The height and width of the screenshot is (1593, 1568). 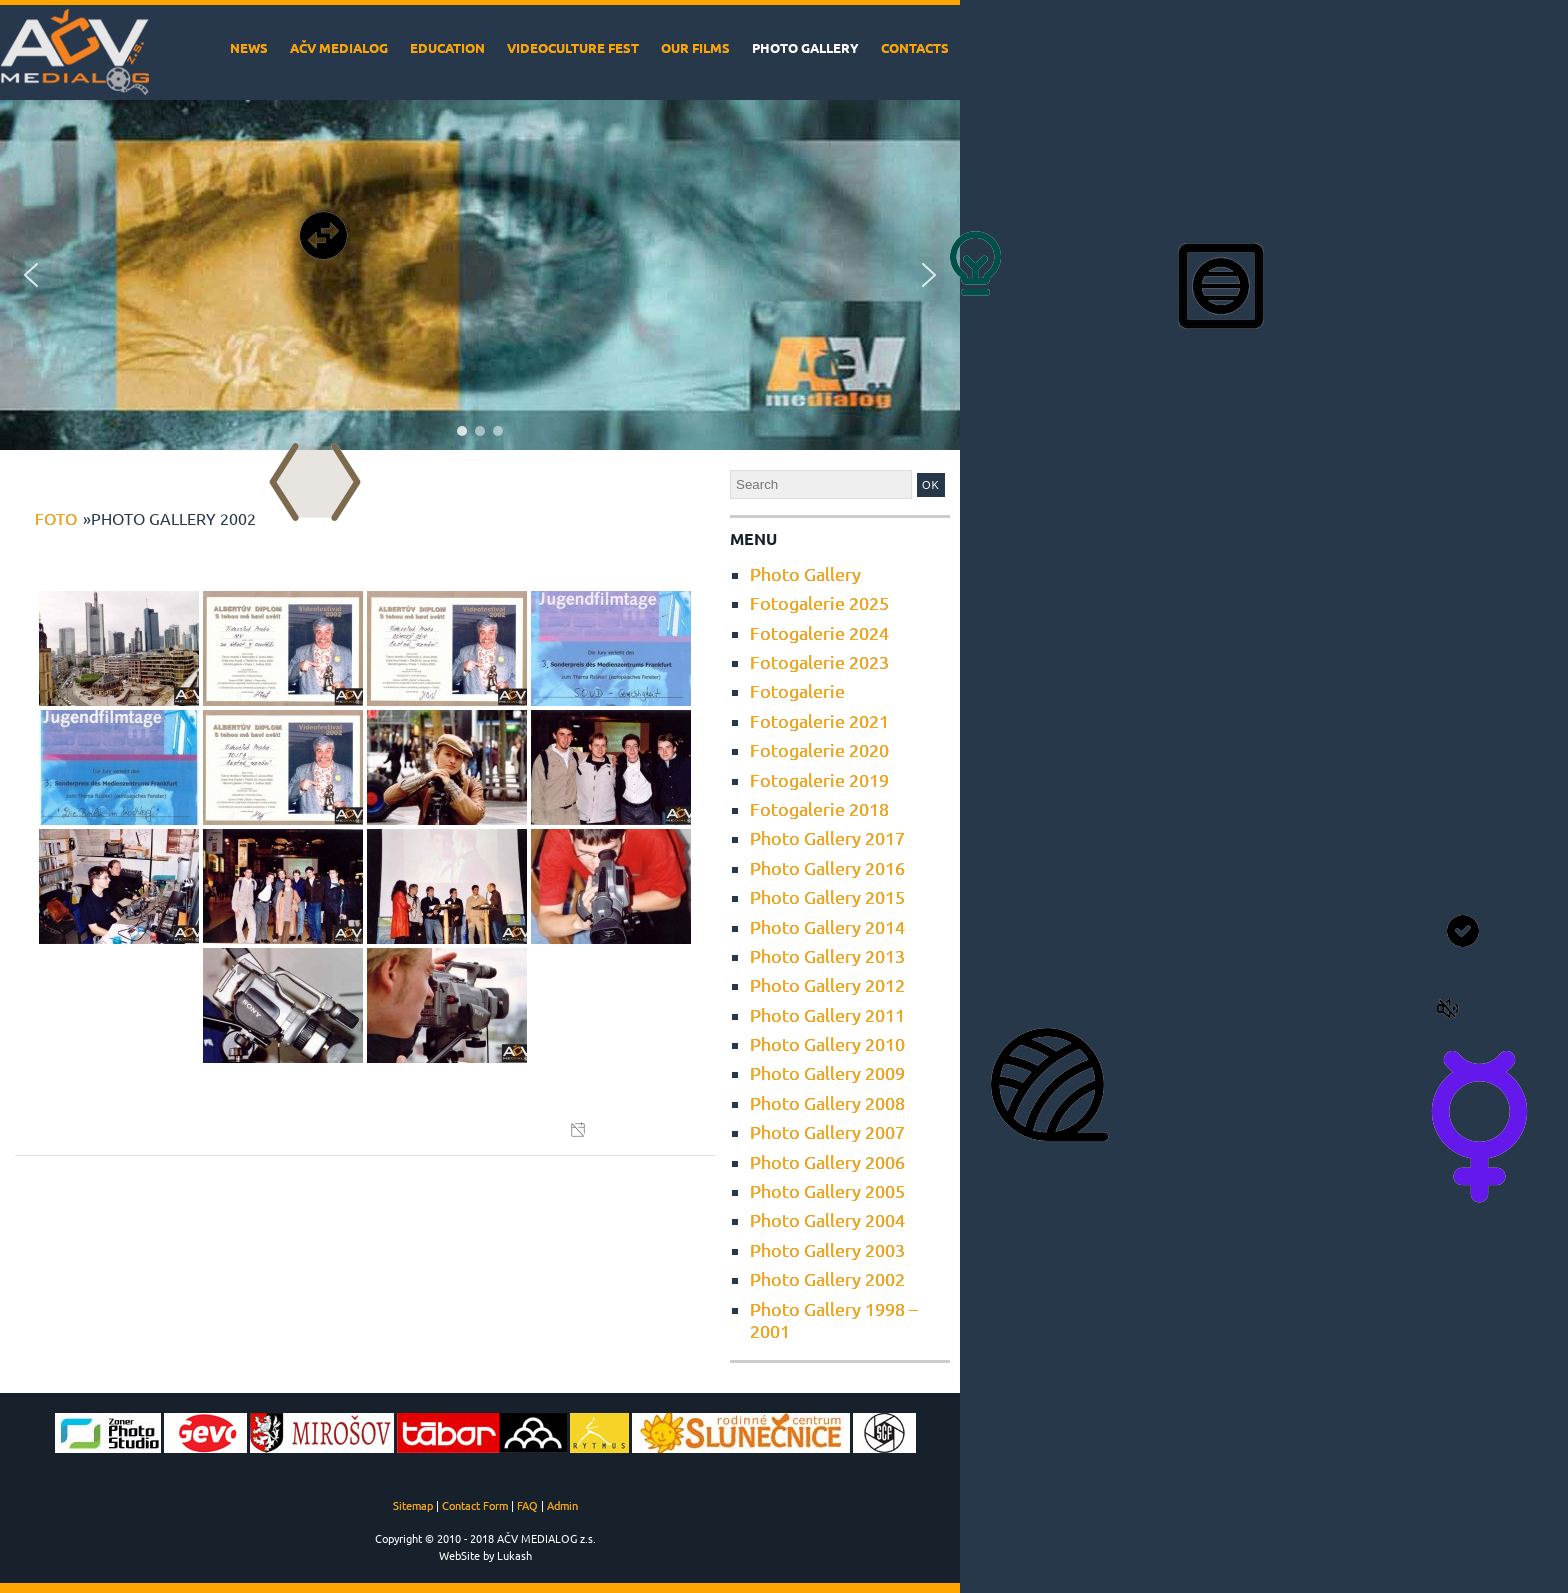 I want to click on view or edit source code, so click(x=315, y=482).